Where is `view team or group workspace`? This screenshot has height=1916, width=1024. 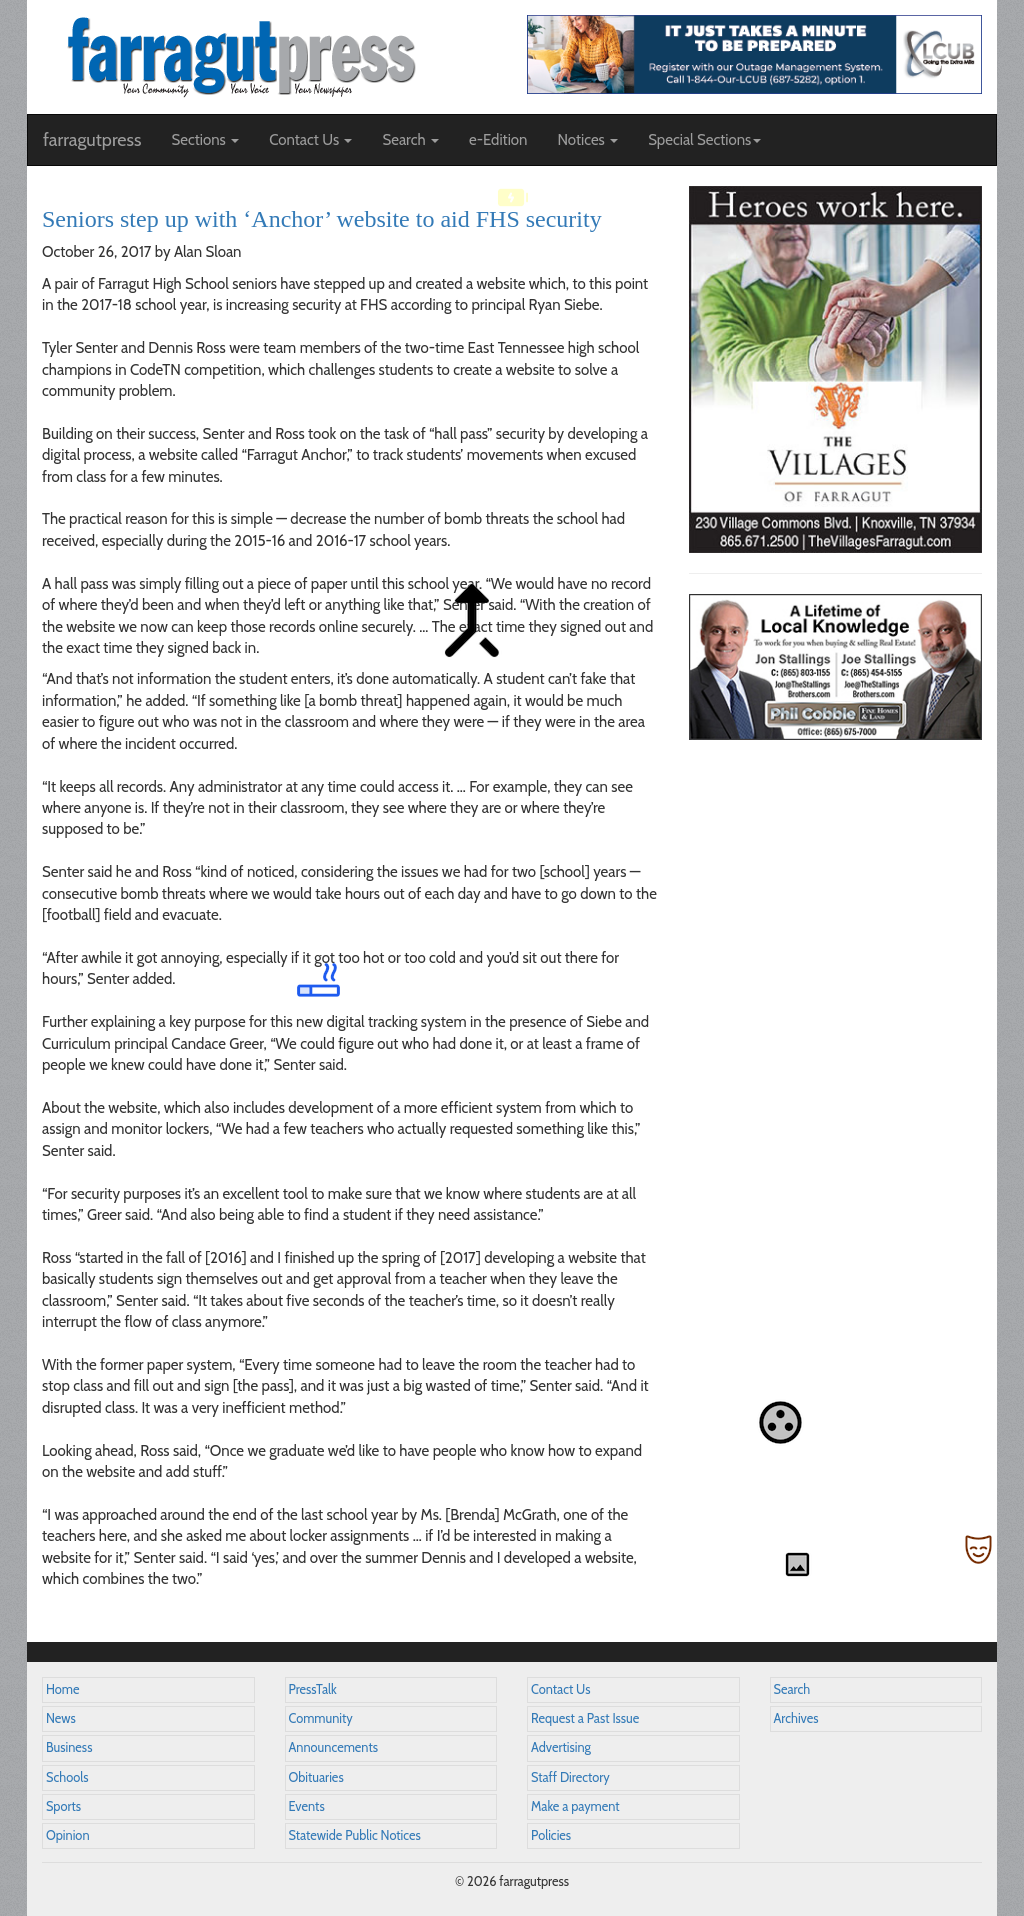 view team or group workspace is located at coordinates (780, 1422).